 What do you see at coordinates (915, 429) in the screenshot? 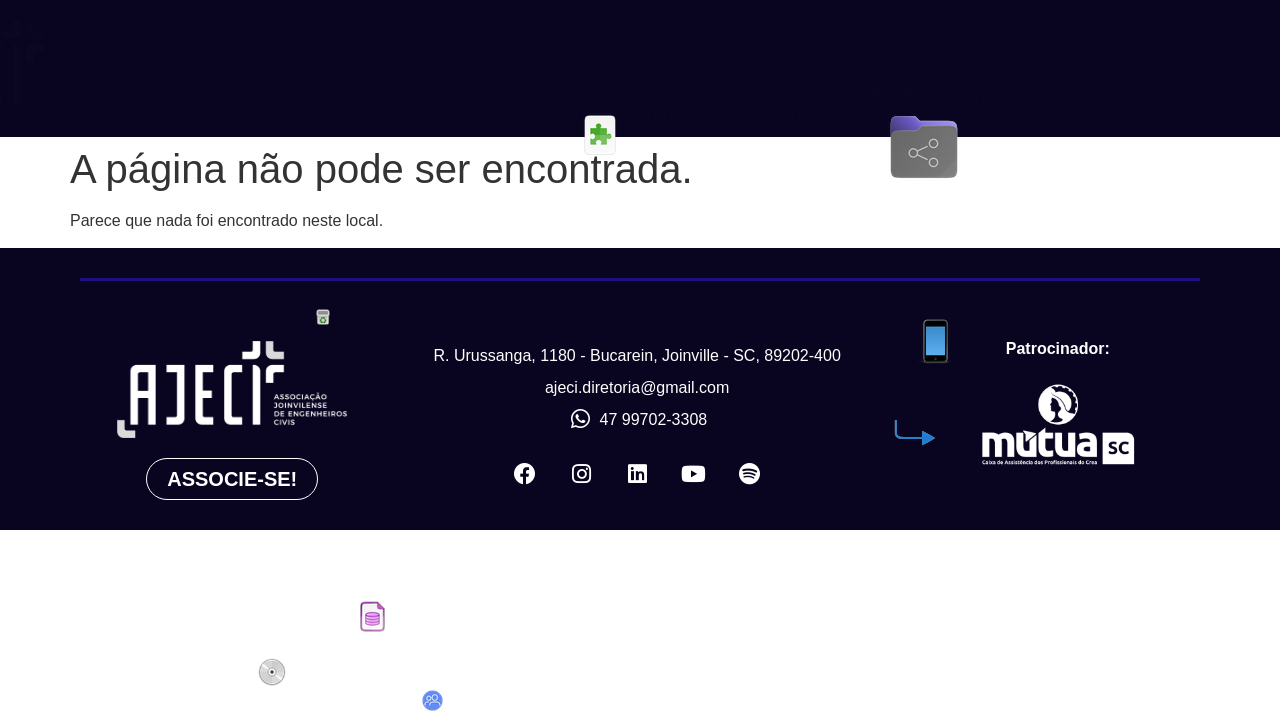
I see `forward an email to another recipient` at bounding box center [915, 429].